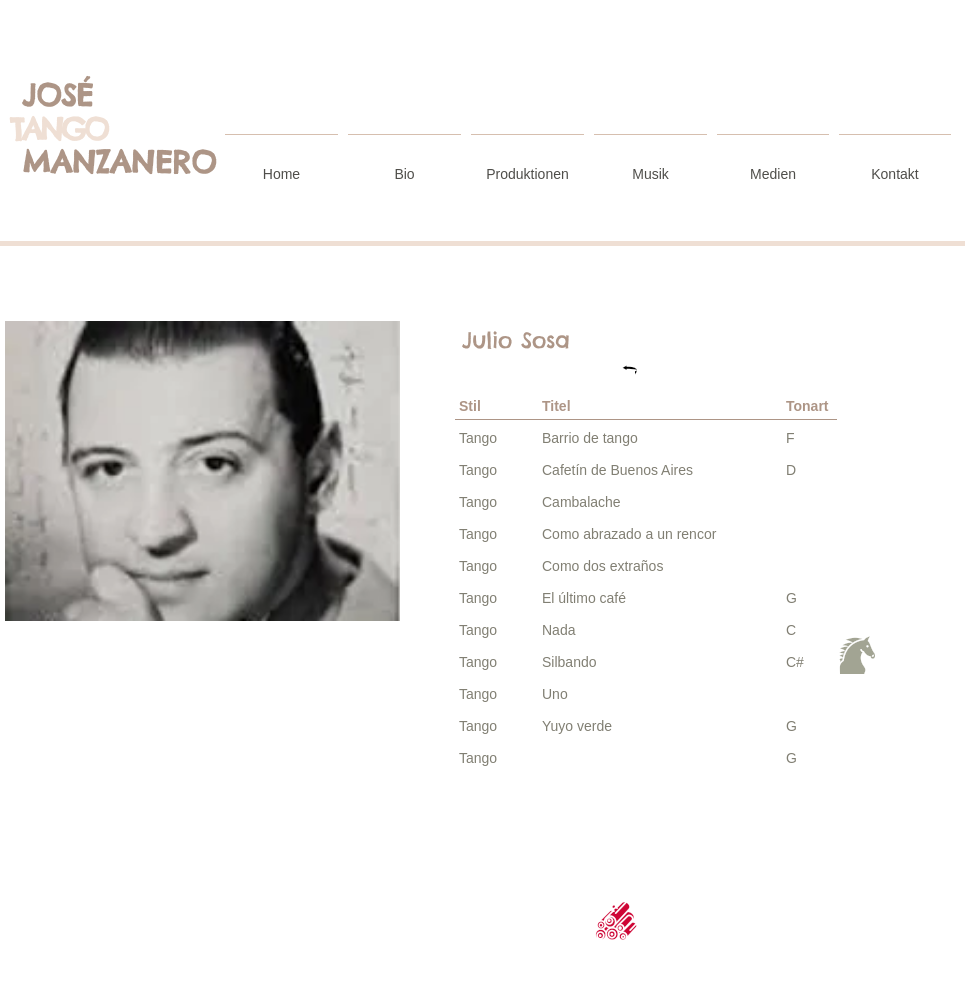 This screenshot has width=980, height=981. What do you see at coordinates (616, 920) in the screenshot?
I see `wood resource inventory in a crafting game` at bounding box center [616, 920].